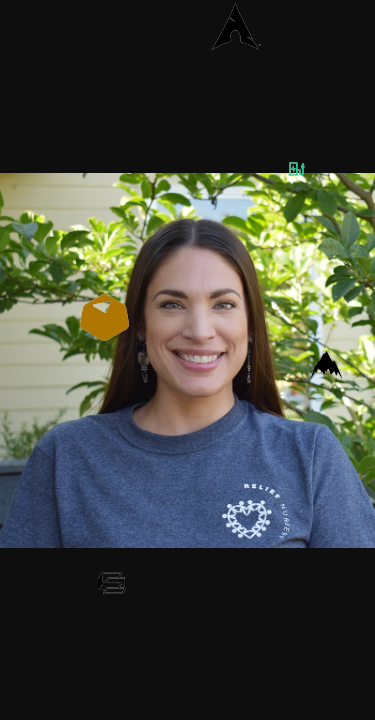  Describe the element at coordinates (104, 317) in the screenshot. I see `open RunKit node.js playground` at that location.